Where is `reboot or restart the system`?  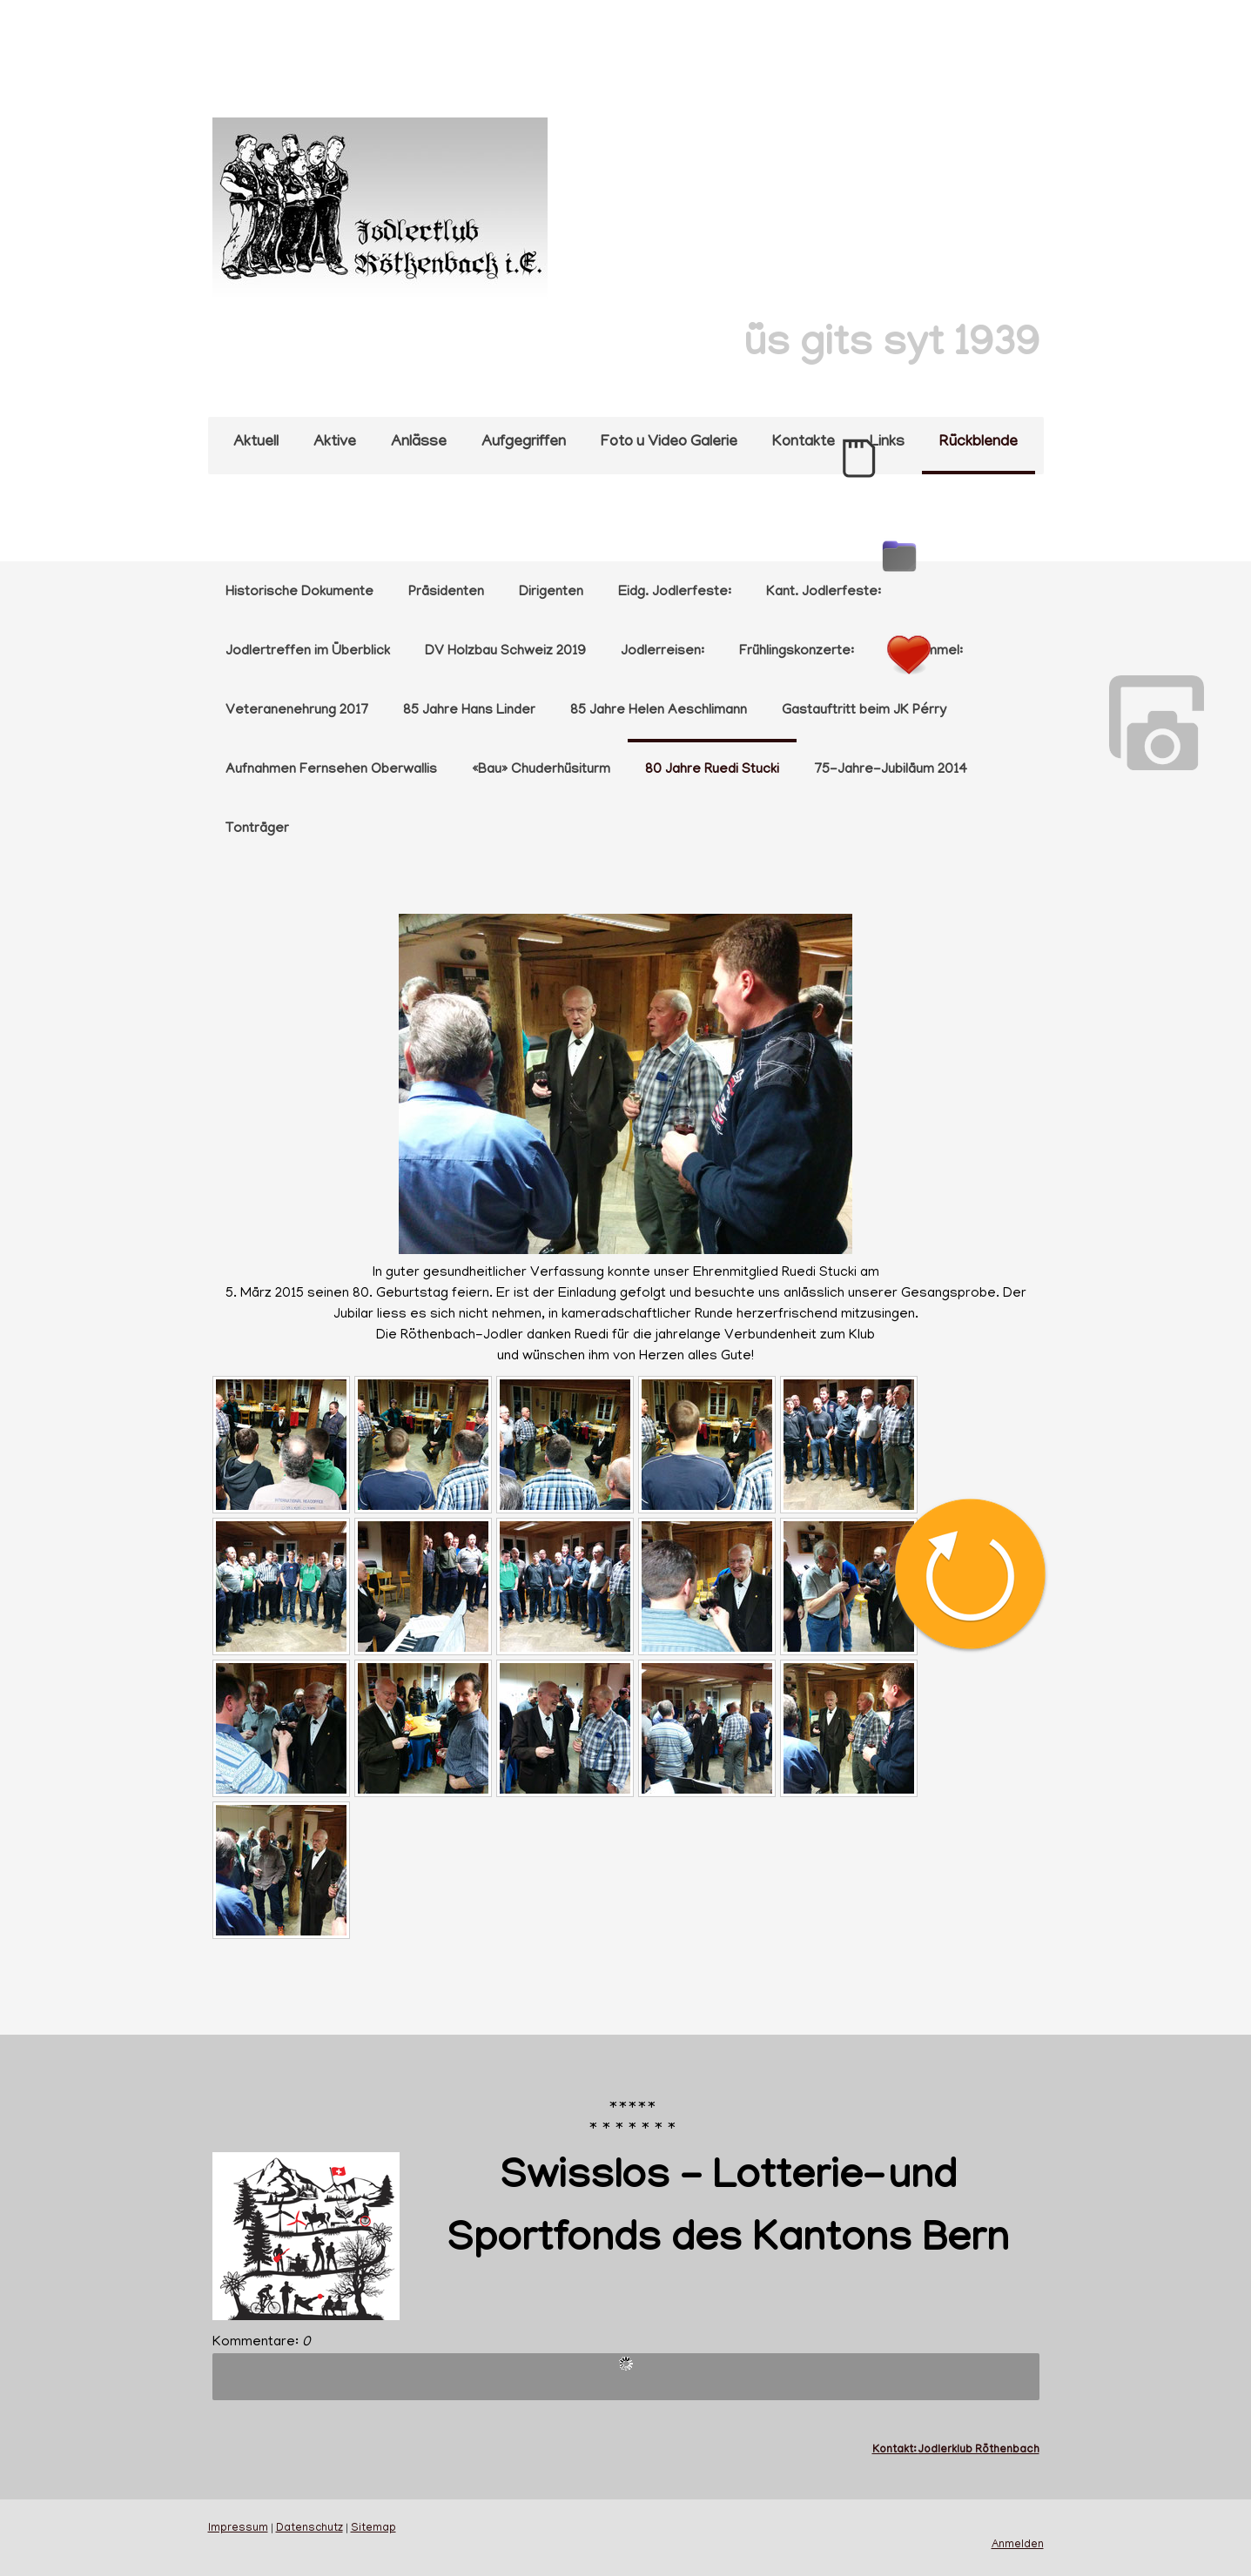
reboot or restart the system is located at coordinates (970, 1573).